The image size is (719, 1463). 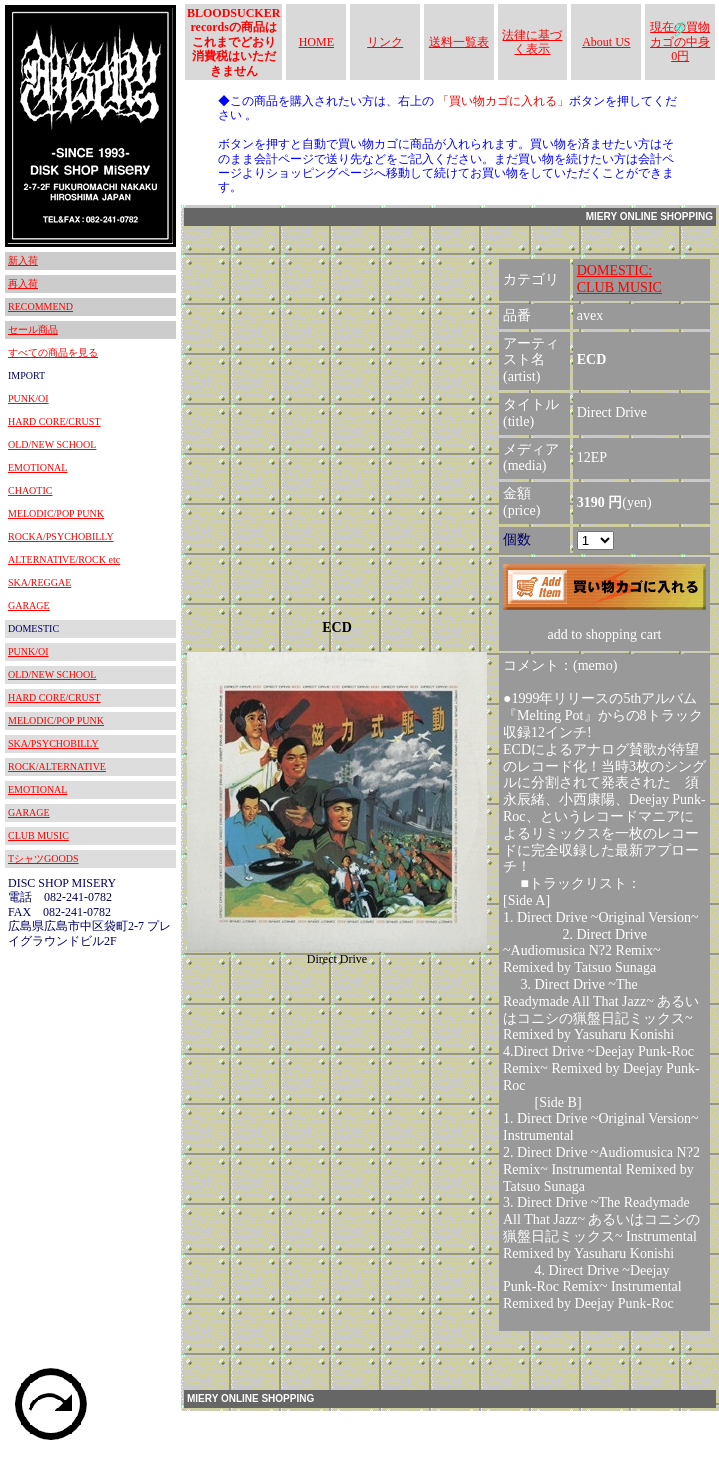 I want to click on skip to next scheduled item, so click(x=51, y=1404).